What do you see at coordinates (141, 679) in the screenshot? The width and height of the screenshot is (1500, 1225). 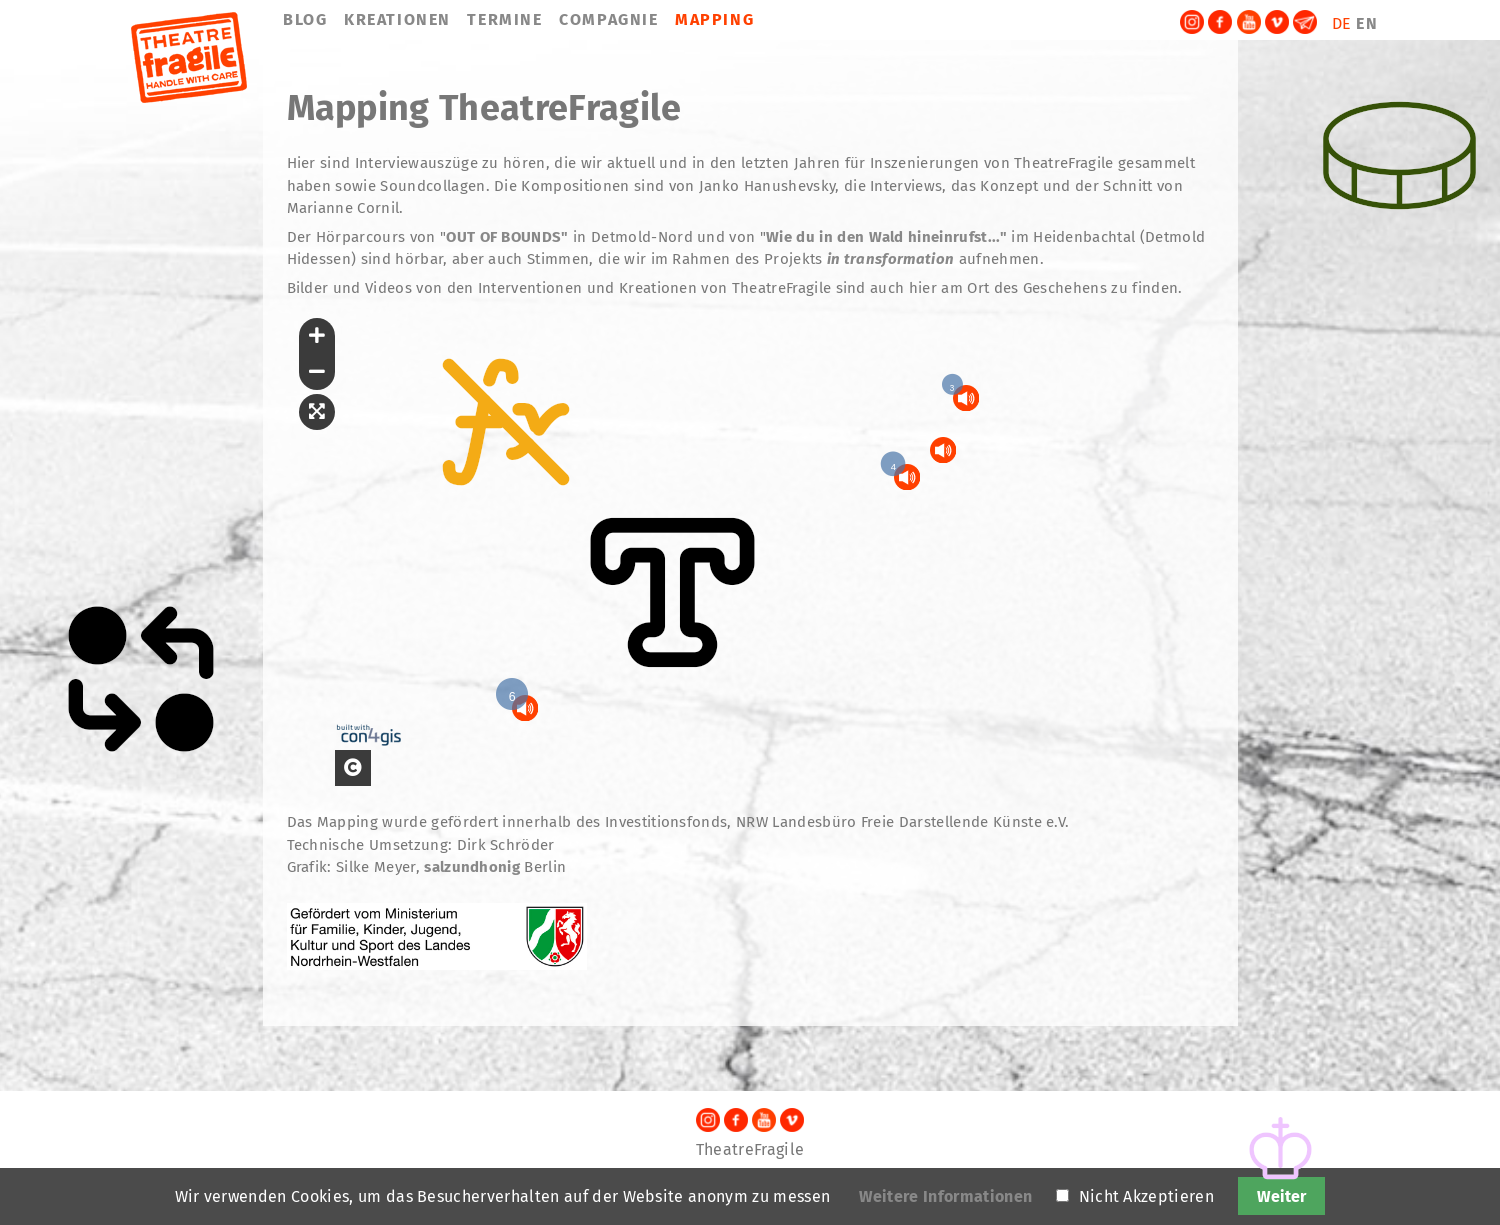 I see `transform or convert between formats` at bounding box center [141, 679].